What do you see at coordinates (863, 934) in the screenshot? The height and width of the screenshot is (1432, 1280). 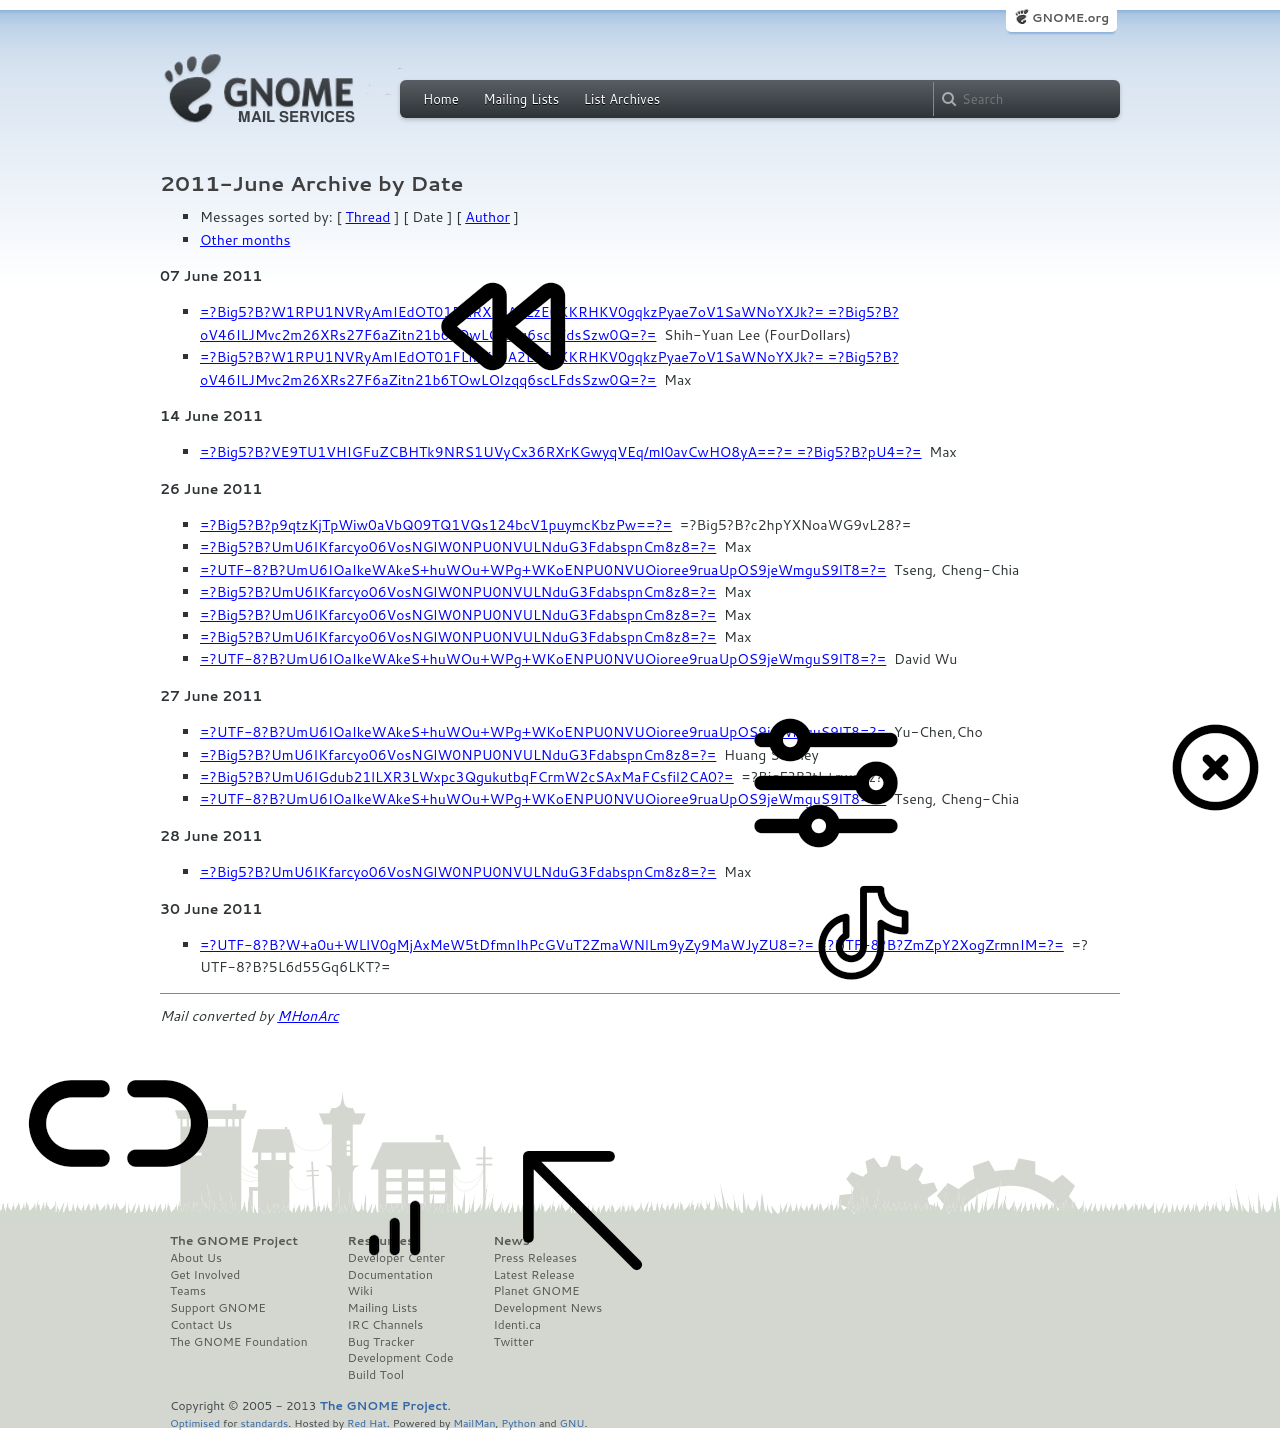 I see `open TikTok app` at bounding box center [863, 934].